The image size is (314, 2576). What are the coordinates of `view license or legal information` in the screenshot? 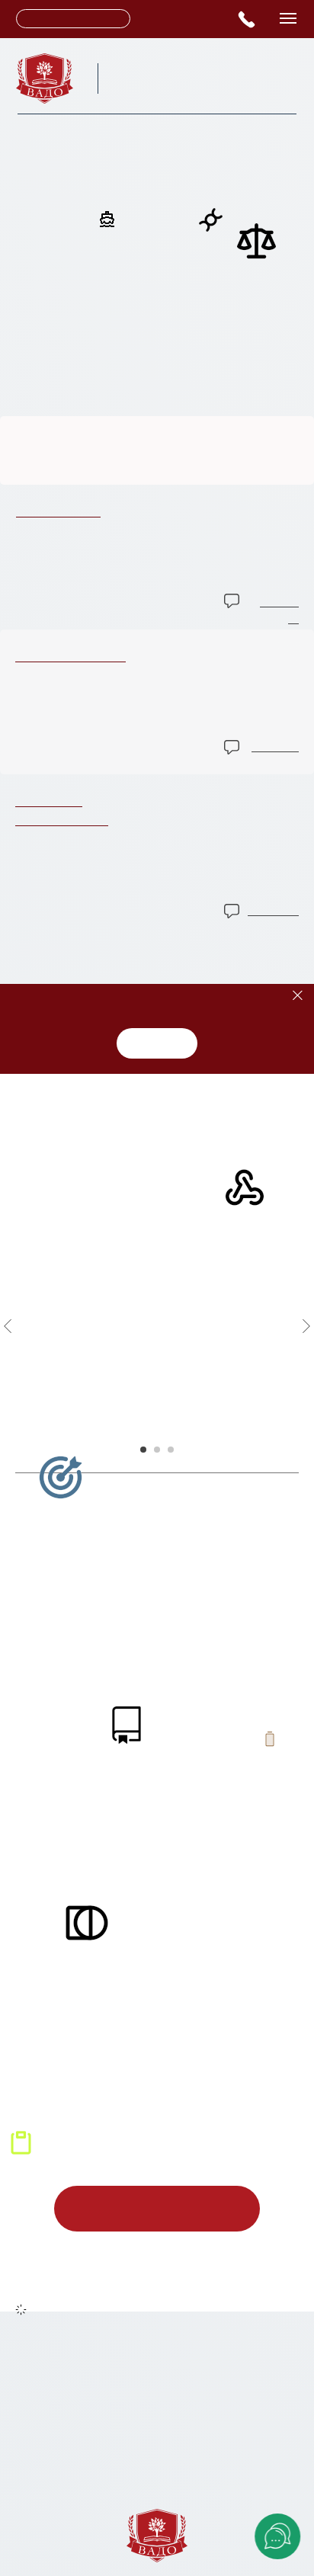 It's located at (256, 242).